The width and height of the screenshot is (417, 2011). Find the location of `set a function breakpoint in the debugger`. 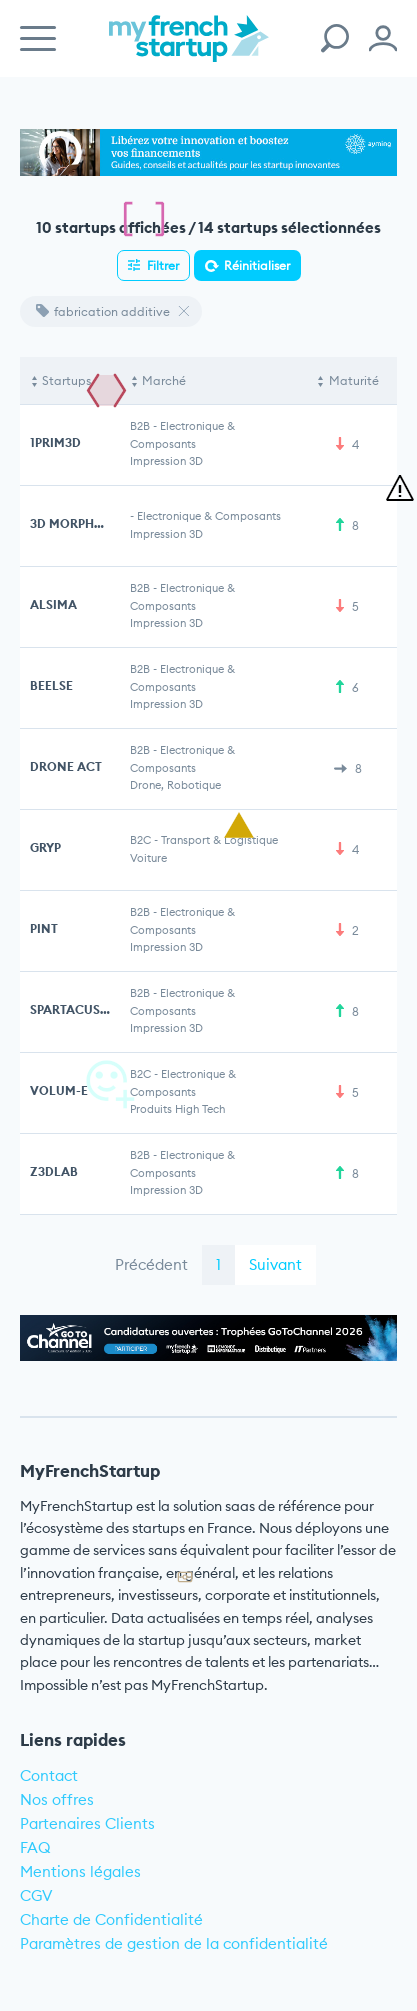

set a function breakpoint in the debugger is located at coordinates (239, 827).